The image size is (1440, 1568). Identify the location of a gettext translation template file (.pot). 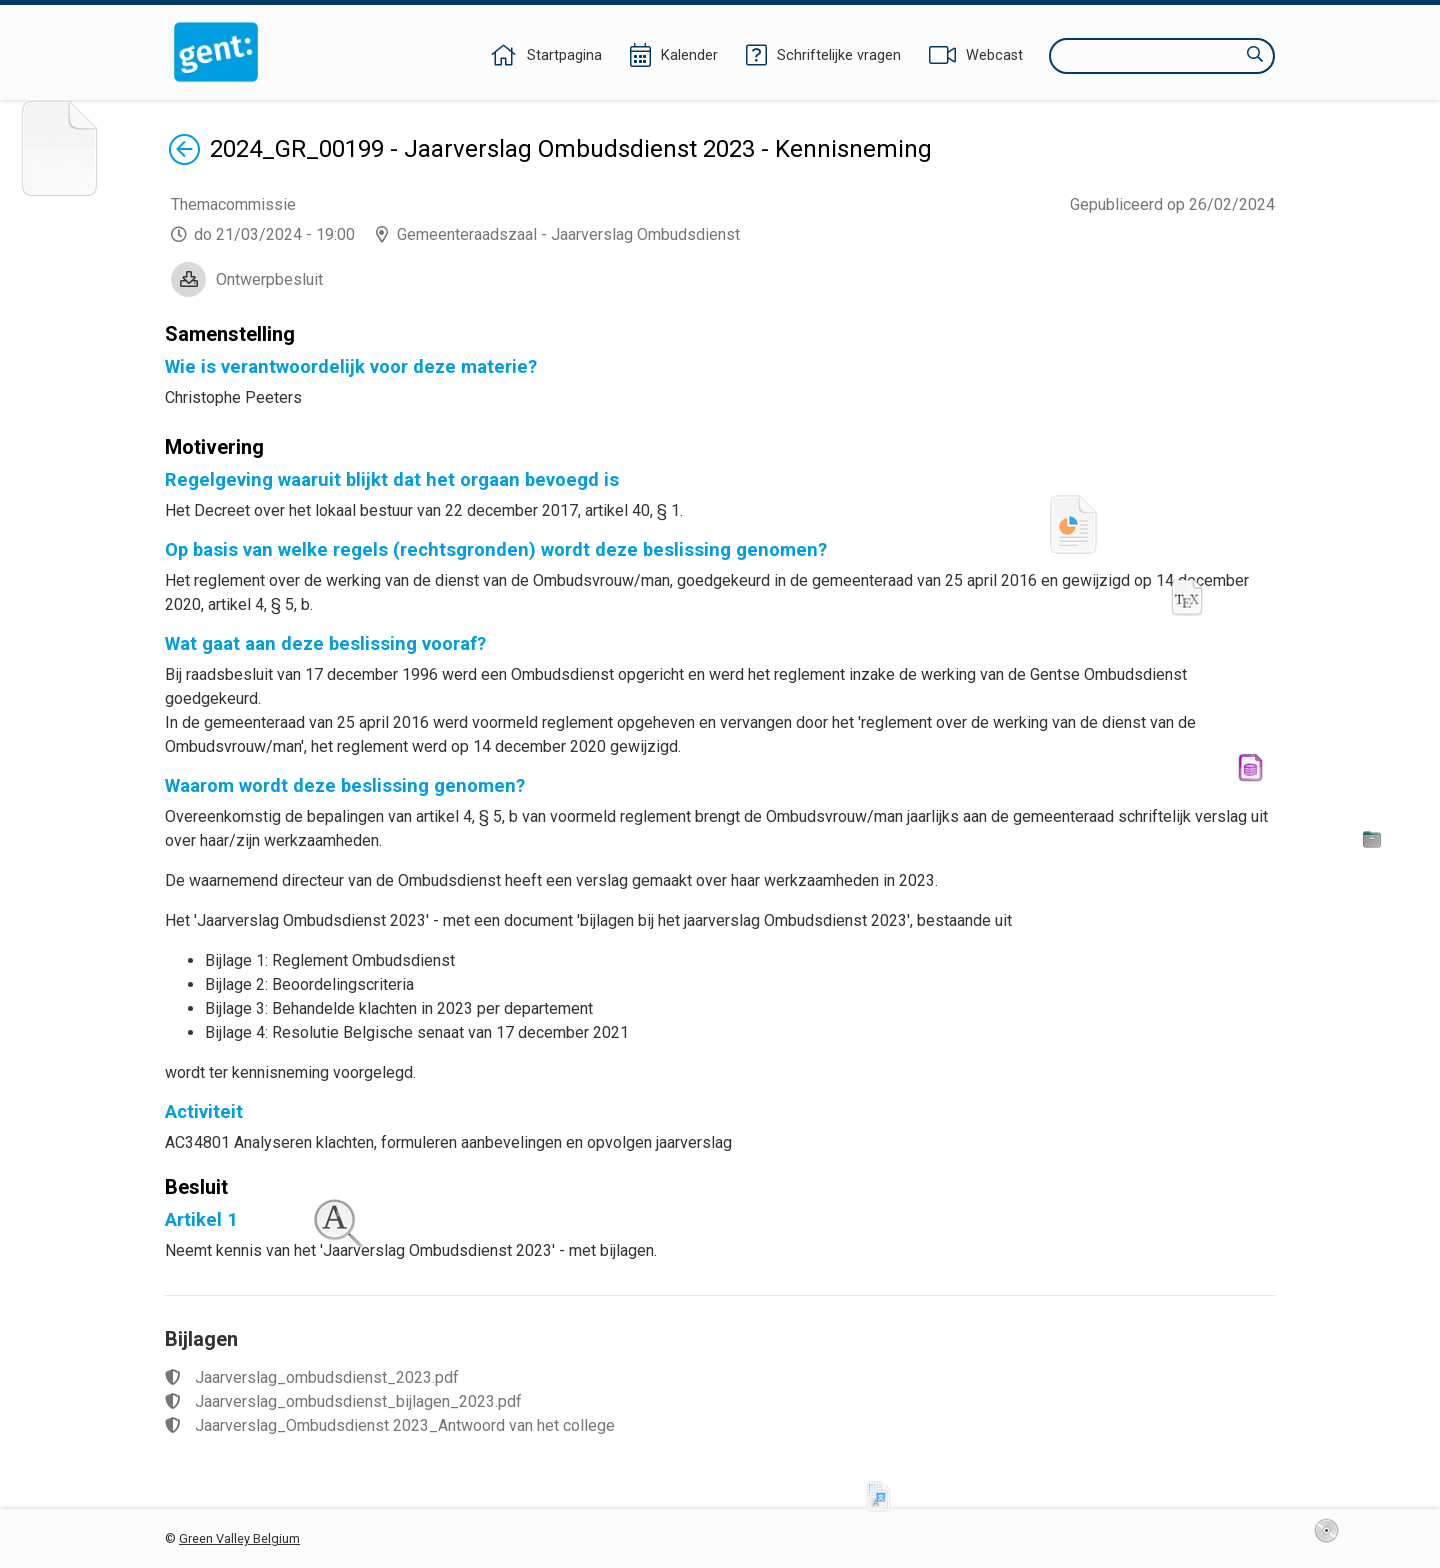
(878, 1496).